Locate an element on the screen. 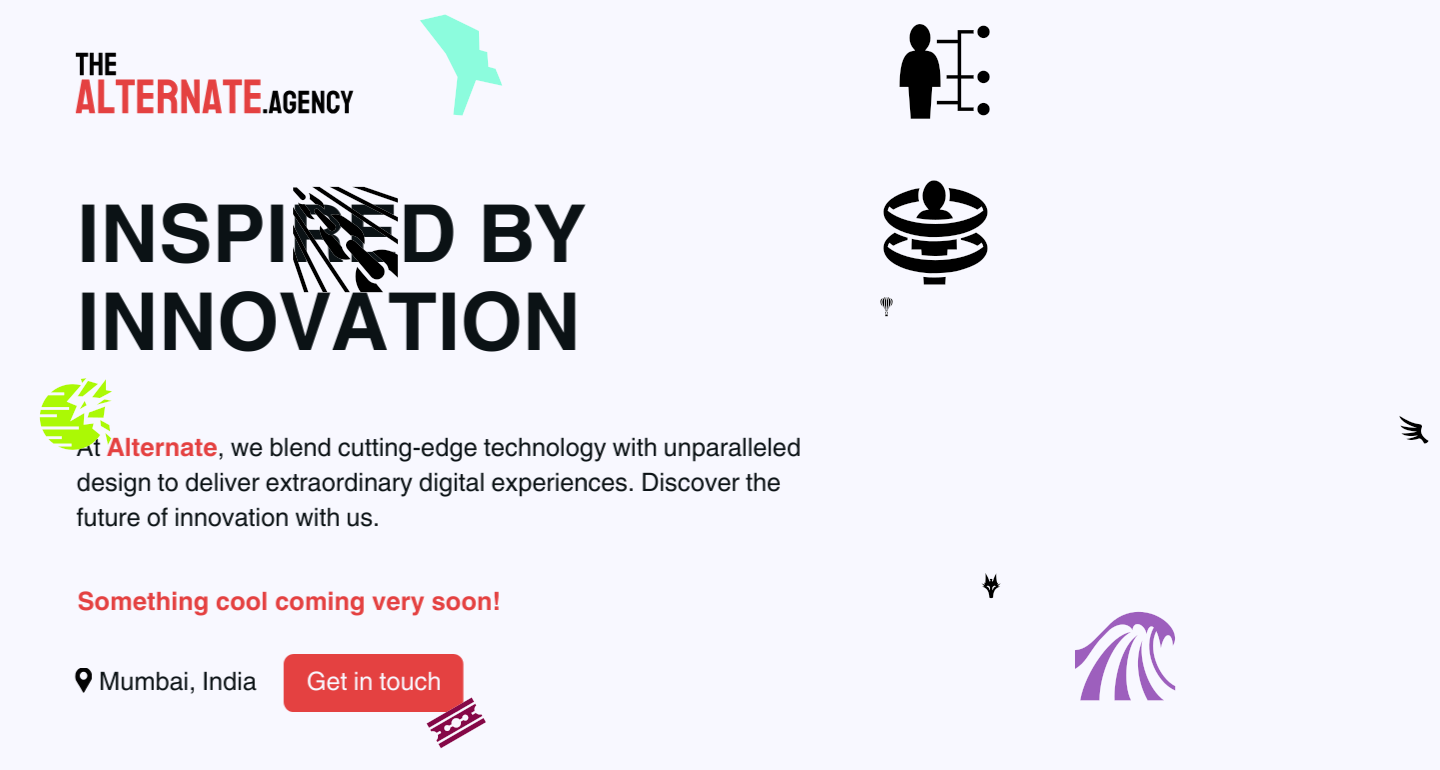 The image size is (1440, 770). indicates ocean or water-related content is located at coordinates (1125, 650).